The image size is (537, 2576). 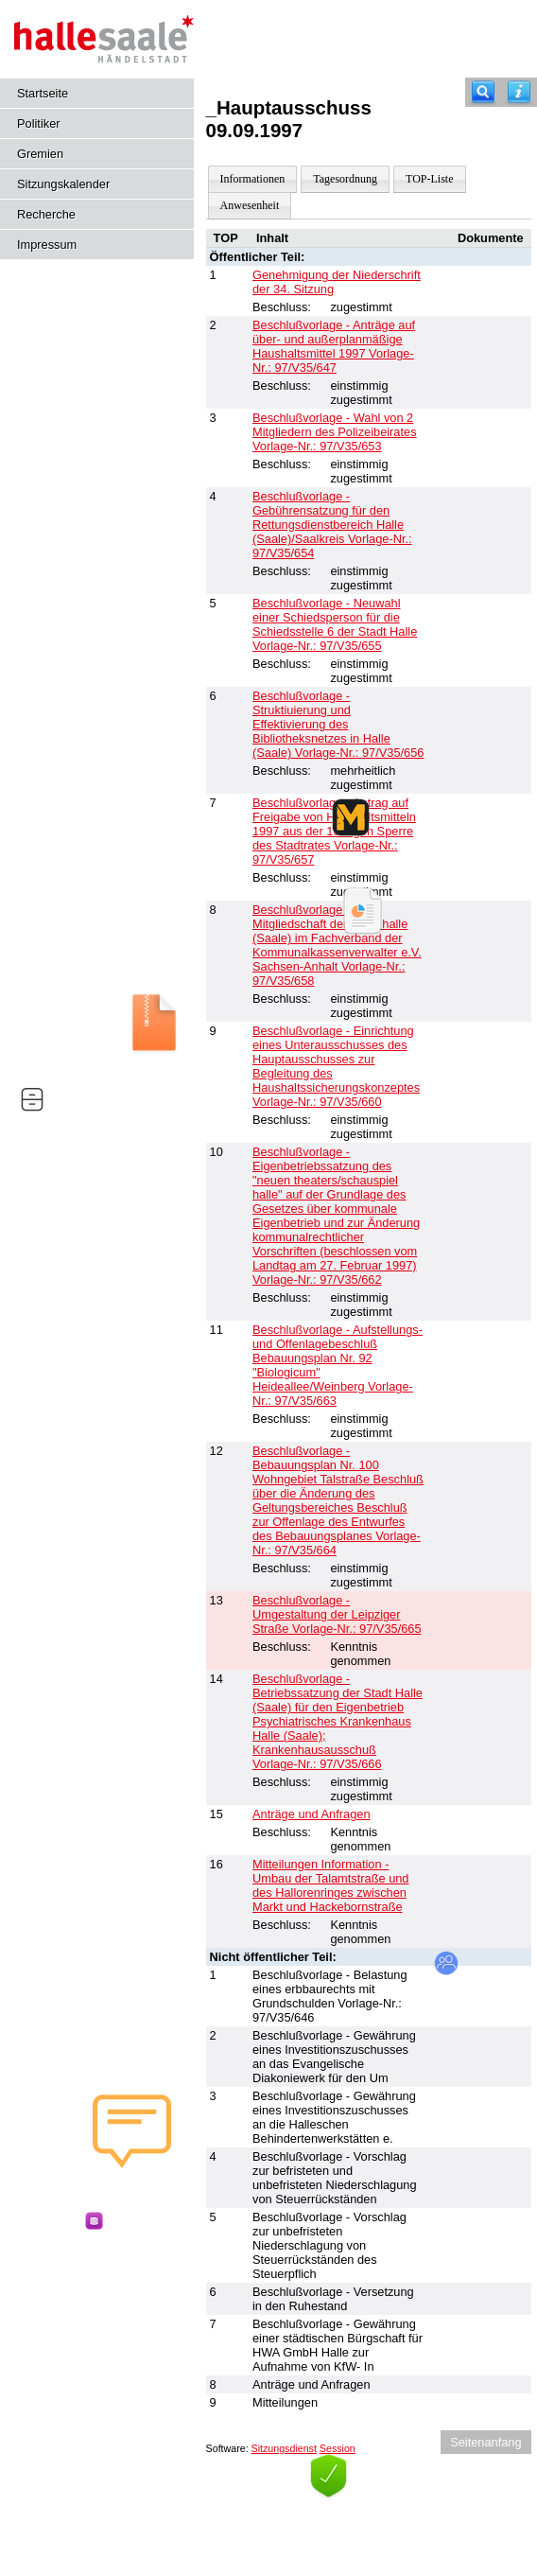 What do you see at coordinates (446, 1963) in the screenshot?
I see `access user account settings` at bounding box center [446, 1963].